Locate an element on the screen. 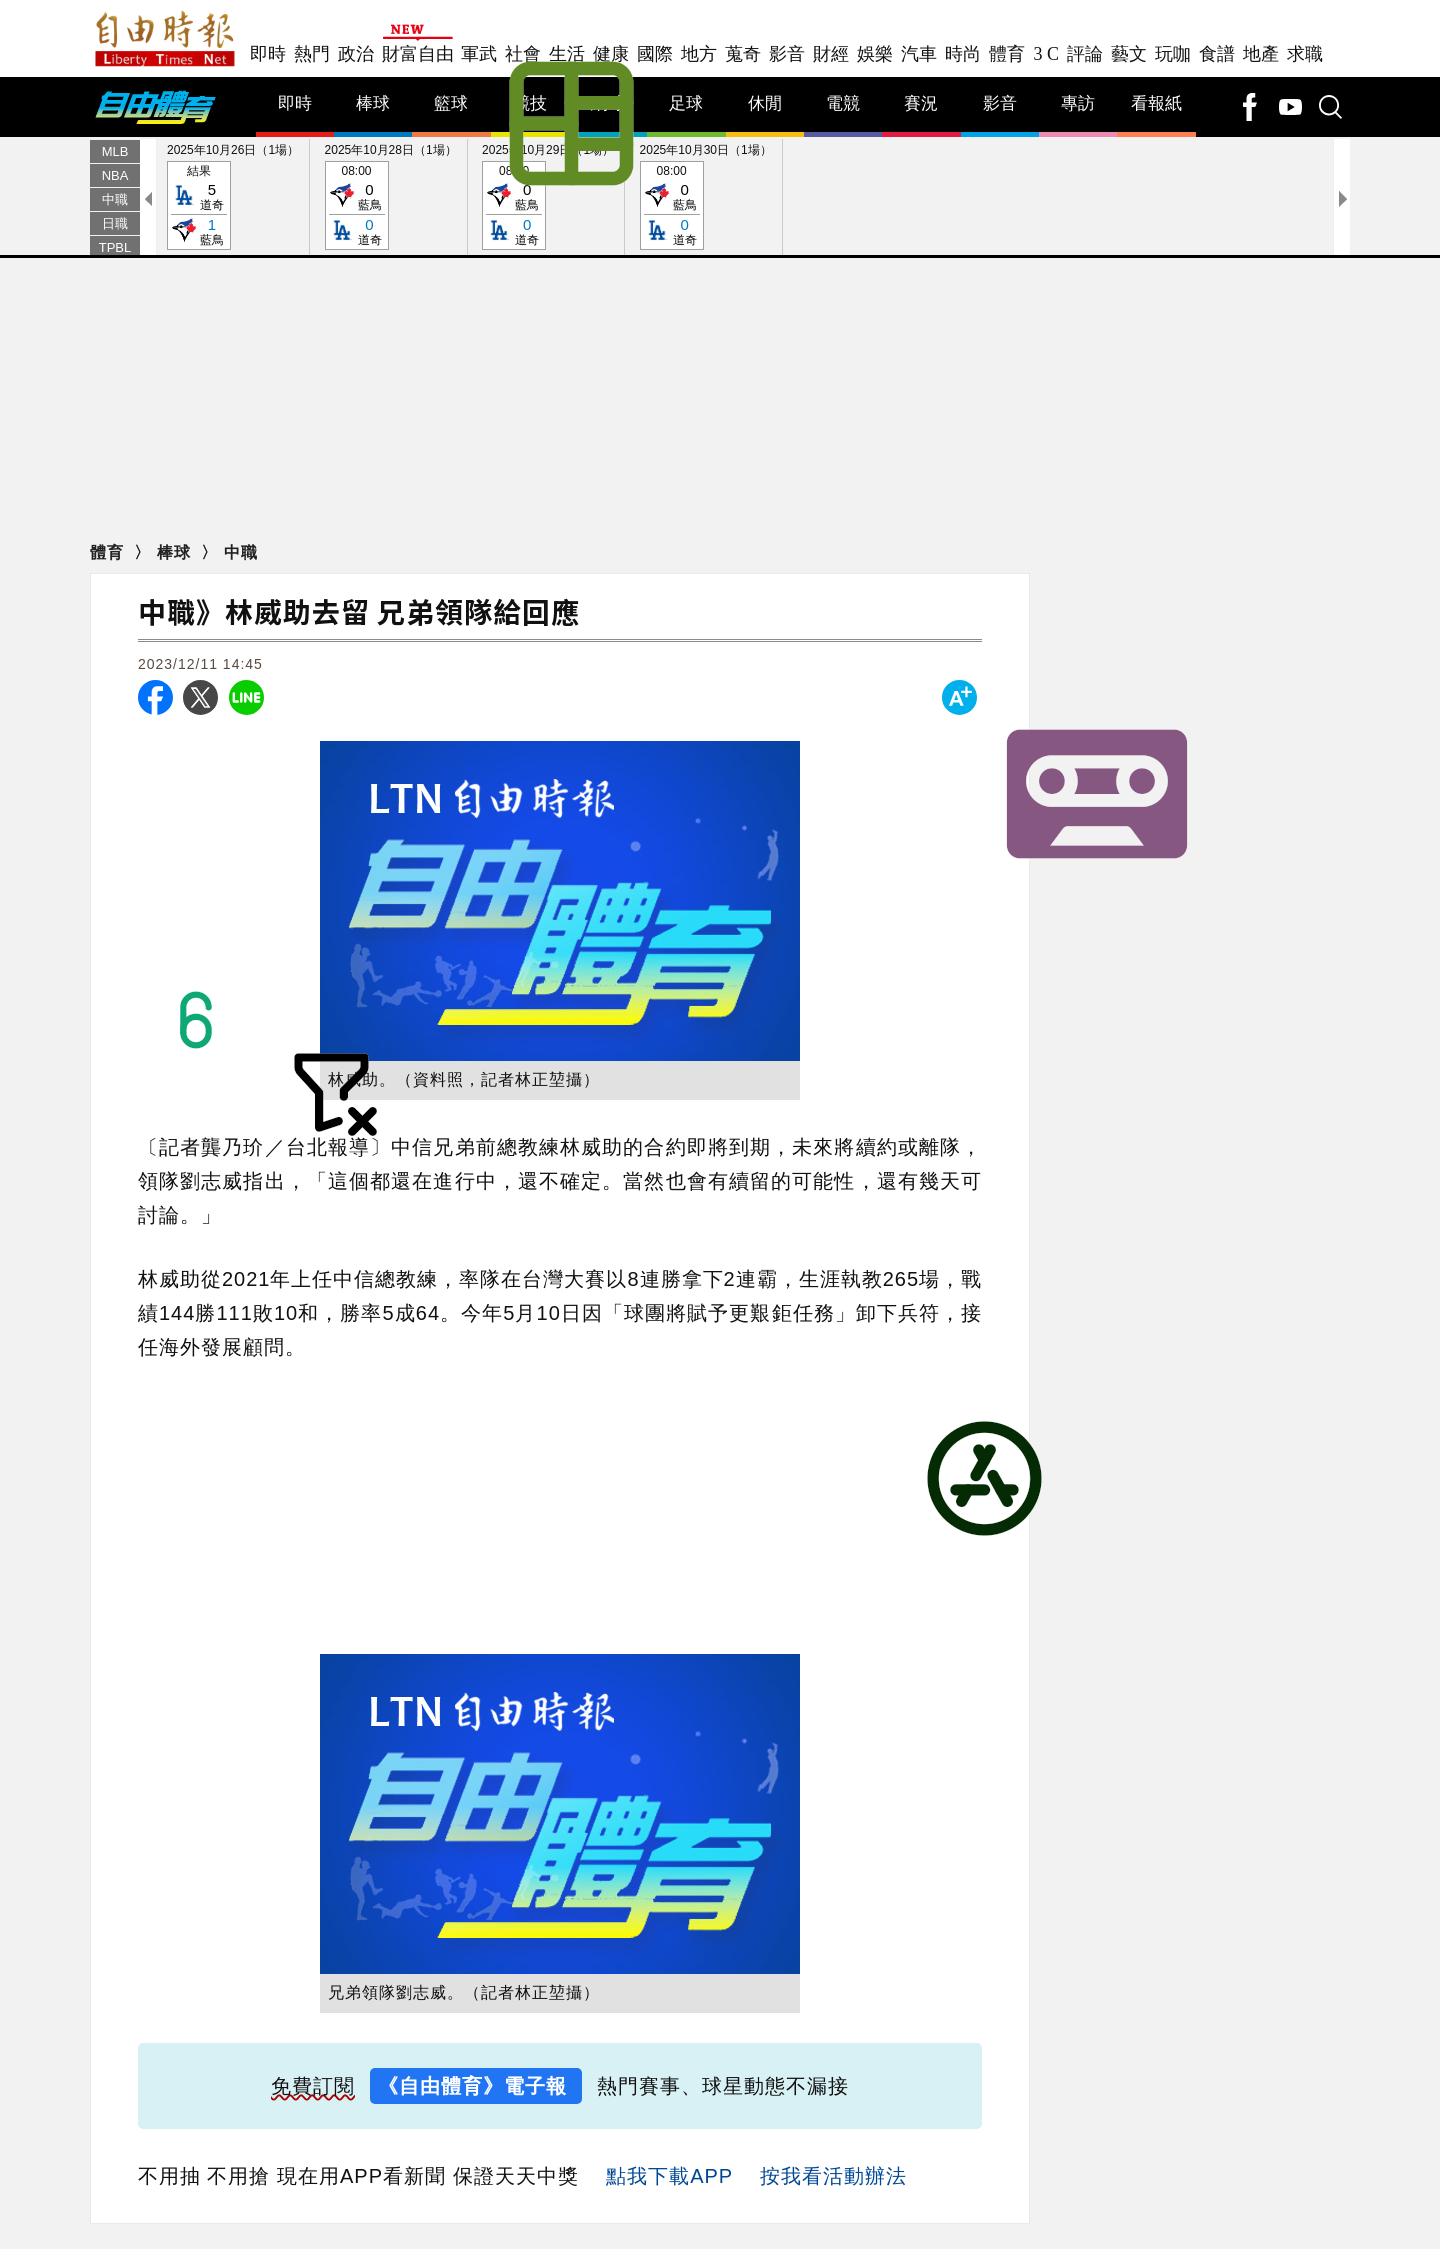  switch to split board layout view is located at coordinates (571, 123).